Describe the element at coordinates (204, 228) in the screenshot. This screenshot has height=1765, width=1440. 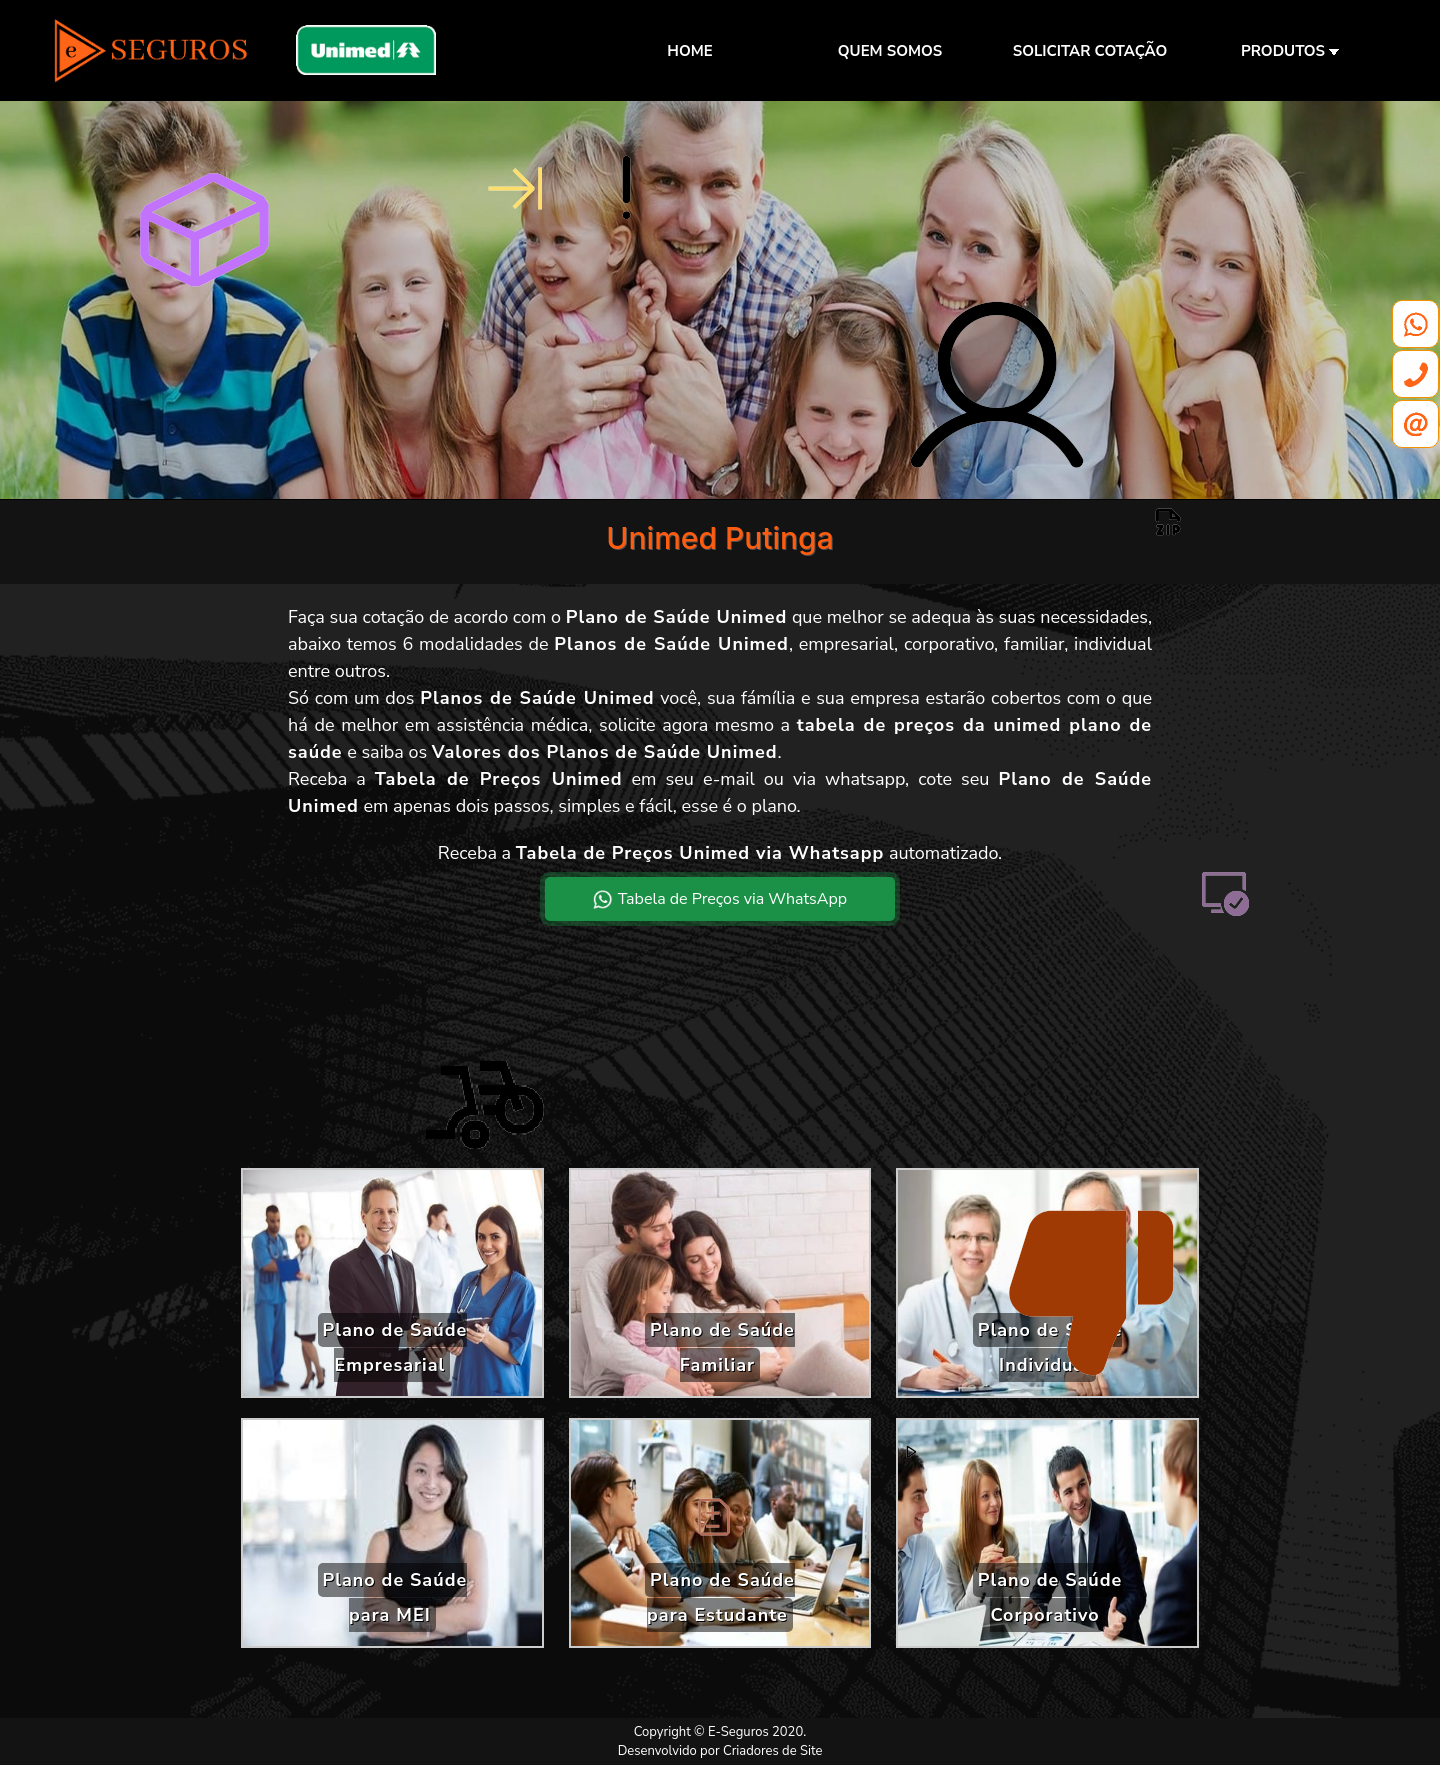
I see `represents a field or property in code structure` at that location.